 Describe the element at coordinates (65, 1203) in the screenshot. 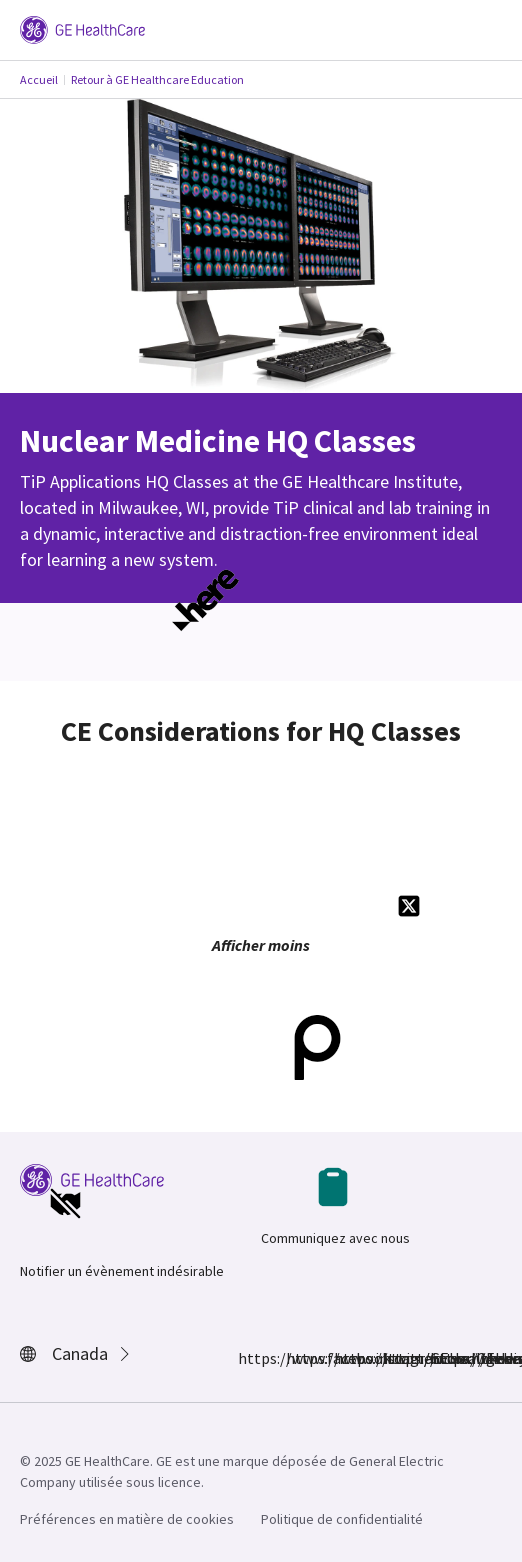

I see `indicates a canceled or declined agreement` at that location.